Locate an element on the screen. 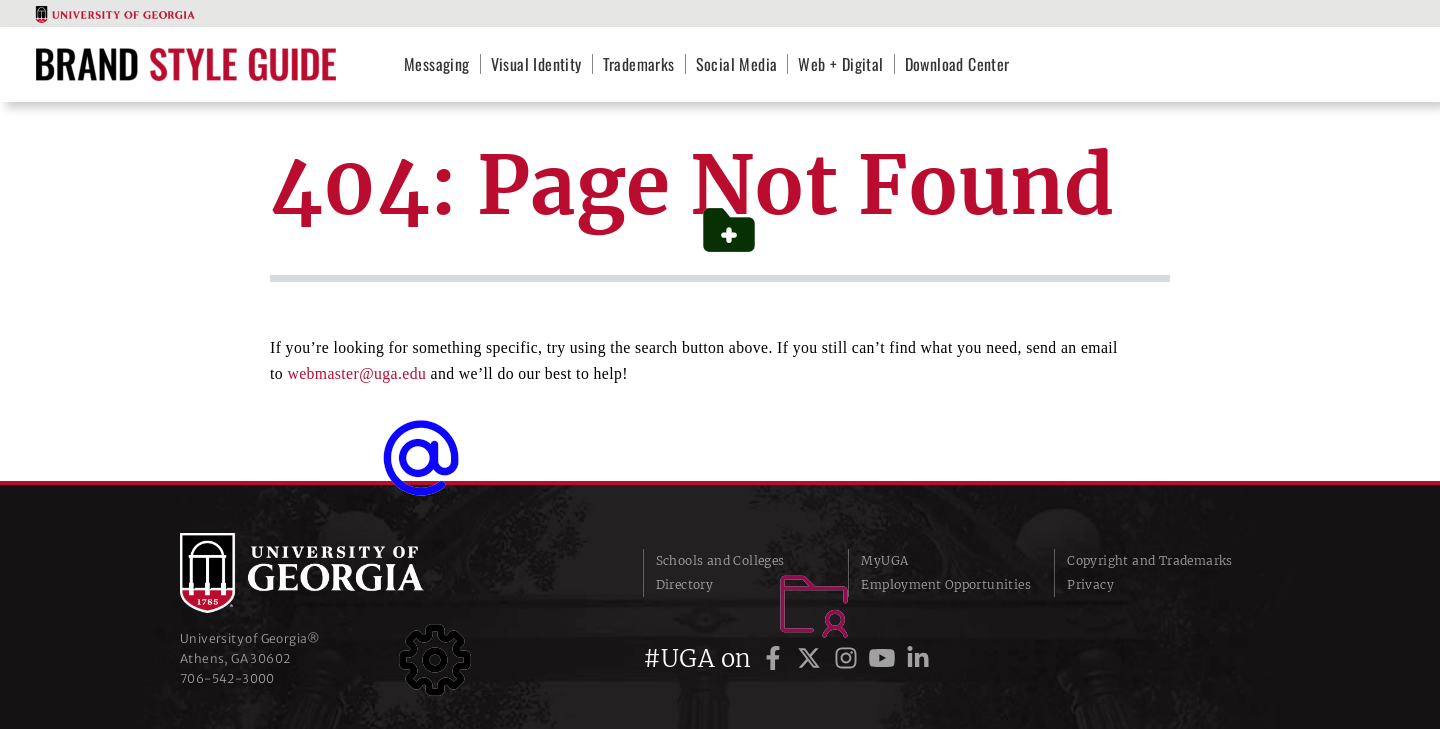 The width and height of the screenshot is (1440, 729). access user-specific files is located at coordinates (814, 604).